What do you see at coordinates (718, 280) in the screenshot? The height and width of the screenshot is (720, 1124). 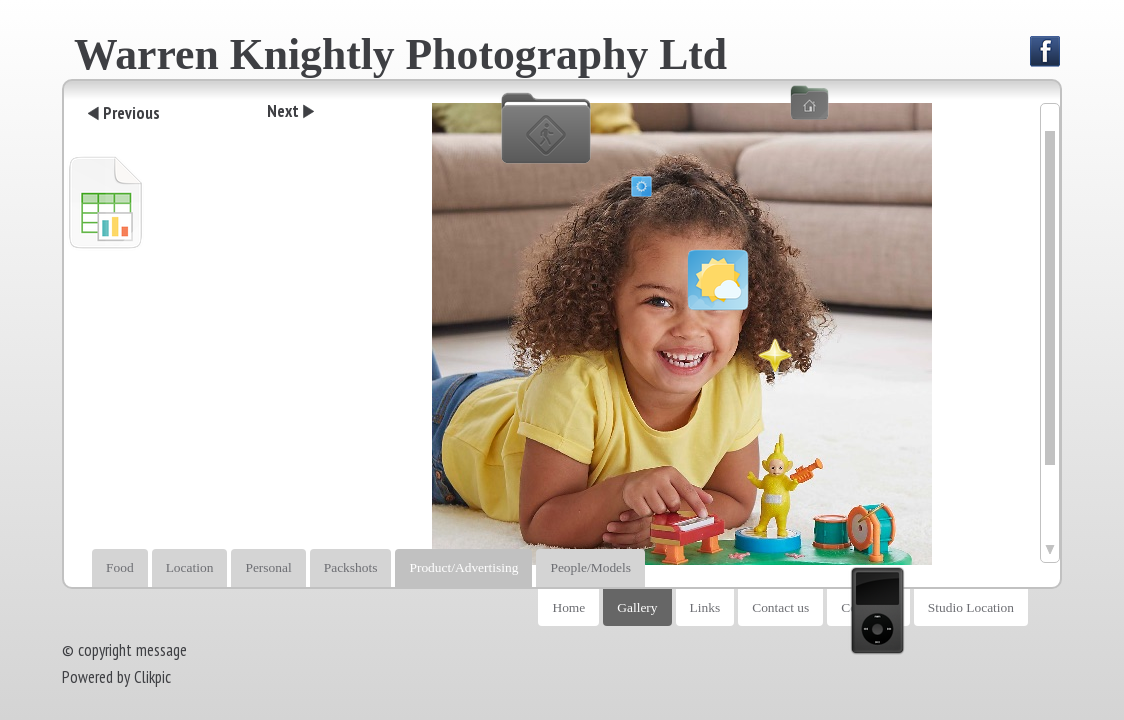 I see `open the weather app` at bounding box center [718, 280].